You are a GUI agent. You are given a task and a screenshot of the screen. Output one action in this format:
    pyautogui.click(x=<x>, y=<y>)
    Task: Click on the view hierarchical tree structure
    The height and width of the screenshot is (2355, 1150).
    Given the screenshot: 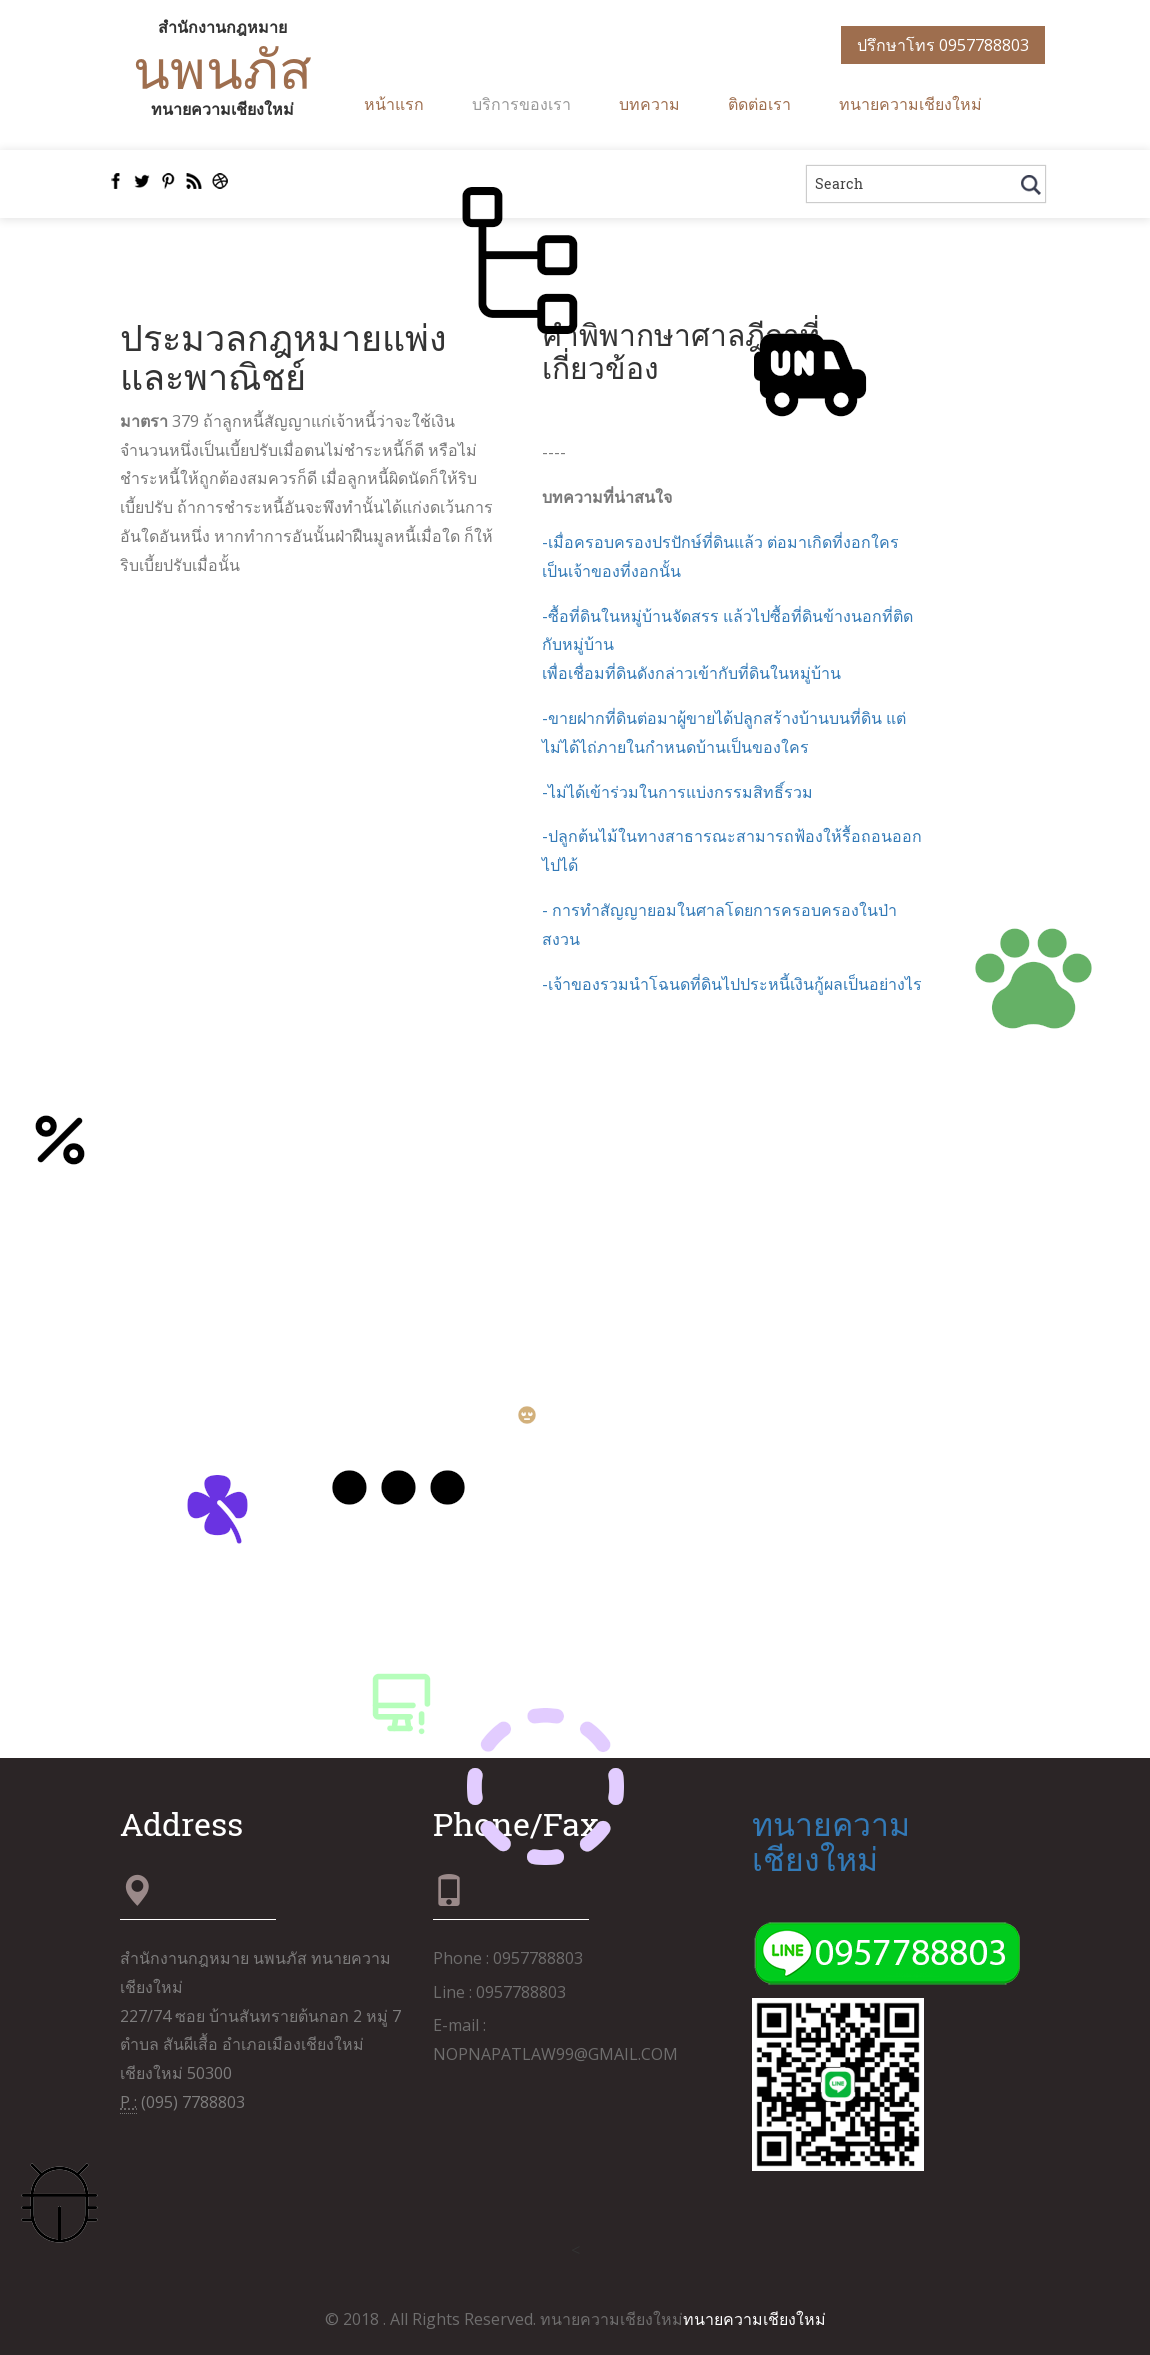 What is the action you would take?
    pyautogui.click(x=514, y=260)
    